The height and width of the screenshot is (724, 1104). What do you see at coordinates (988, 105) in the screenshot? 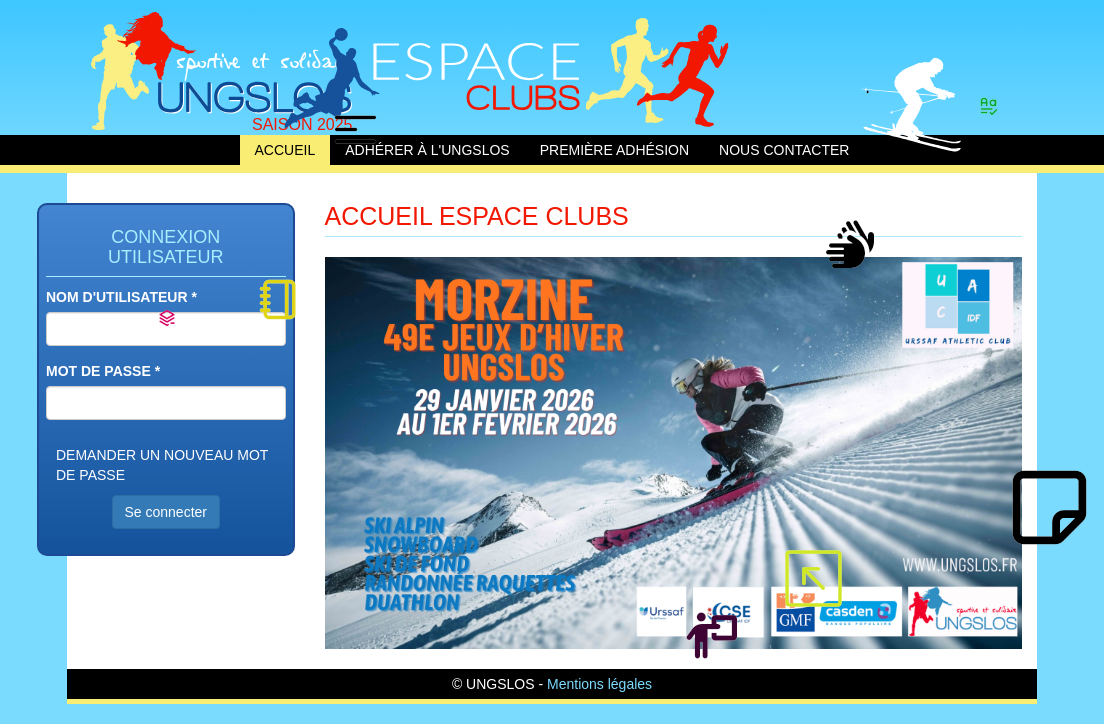
I see `check spelling and grammar` at bounding box center [988, 105].